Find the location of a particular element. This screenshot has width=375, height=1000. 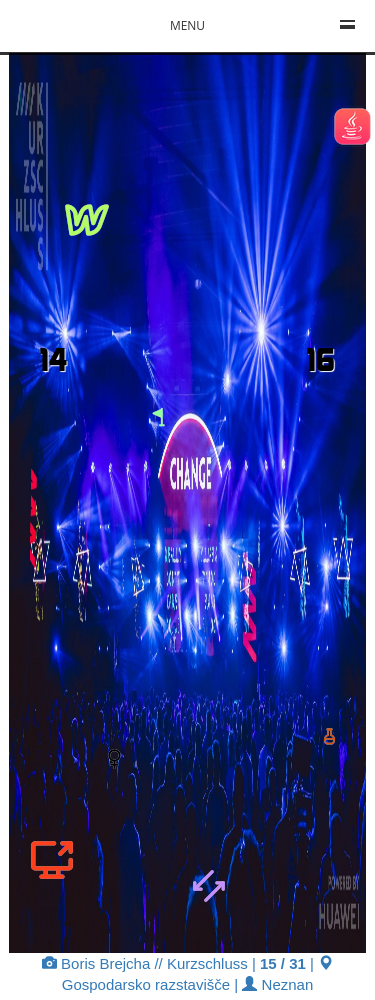

indicates female gender option is located at coordinates (114, 758).